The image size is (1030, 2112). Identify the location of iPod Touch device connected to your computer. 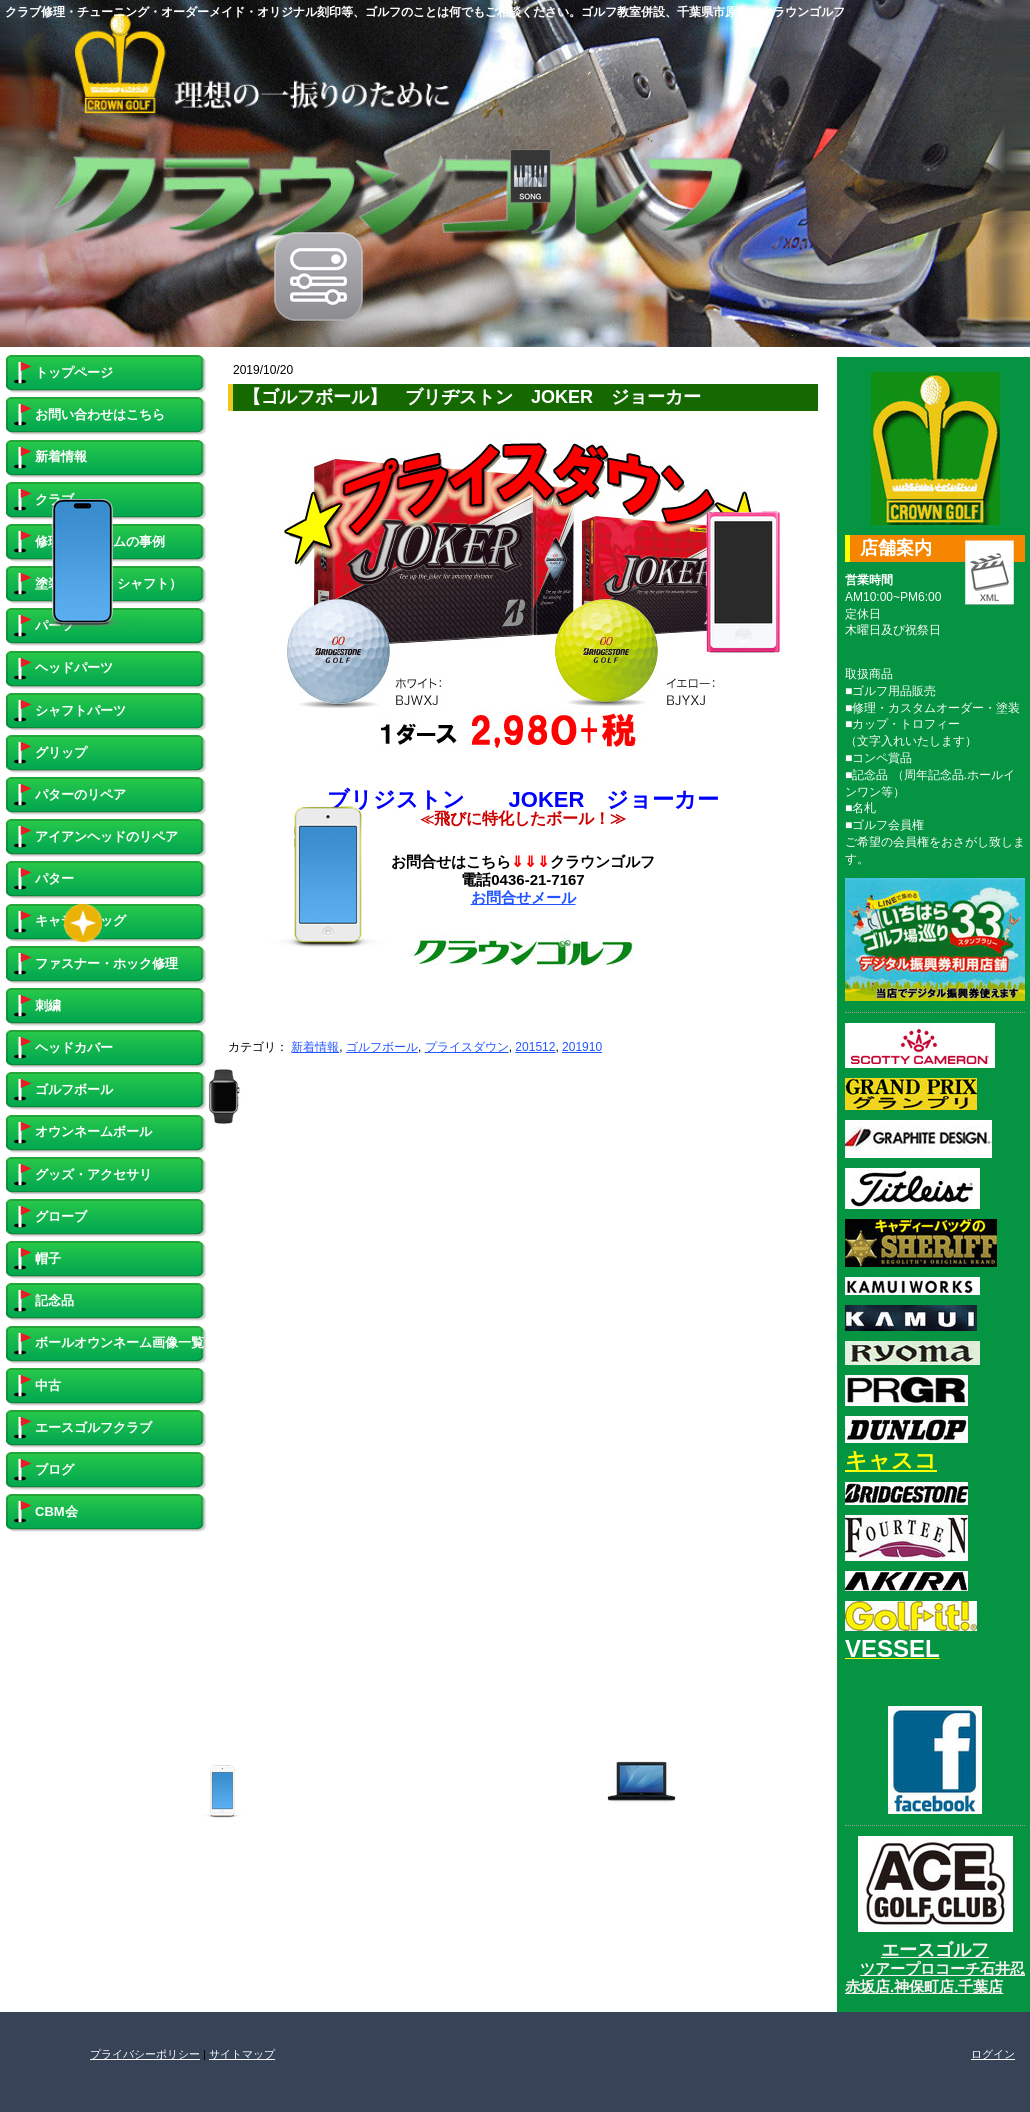
(328, 877).